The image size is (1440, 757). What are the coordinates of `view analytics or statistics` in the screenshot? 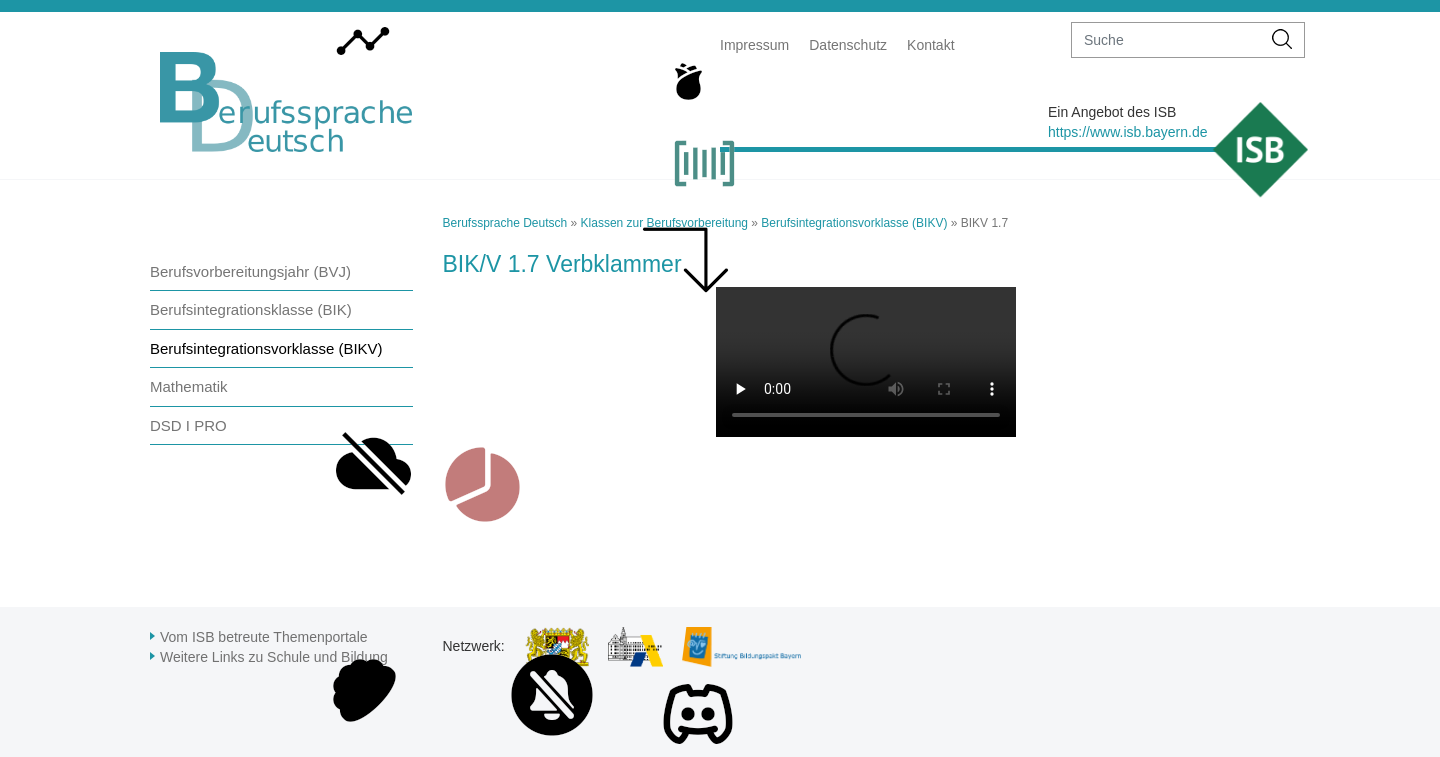 It's located at (482, 484).